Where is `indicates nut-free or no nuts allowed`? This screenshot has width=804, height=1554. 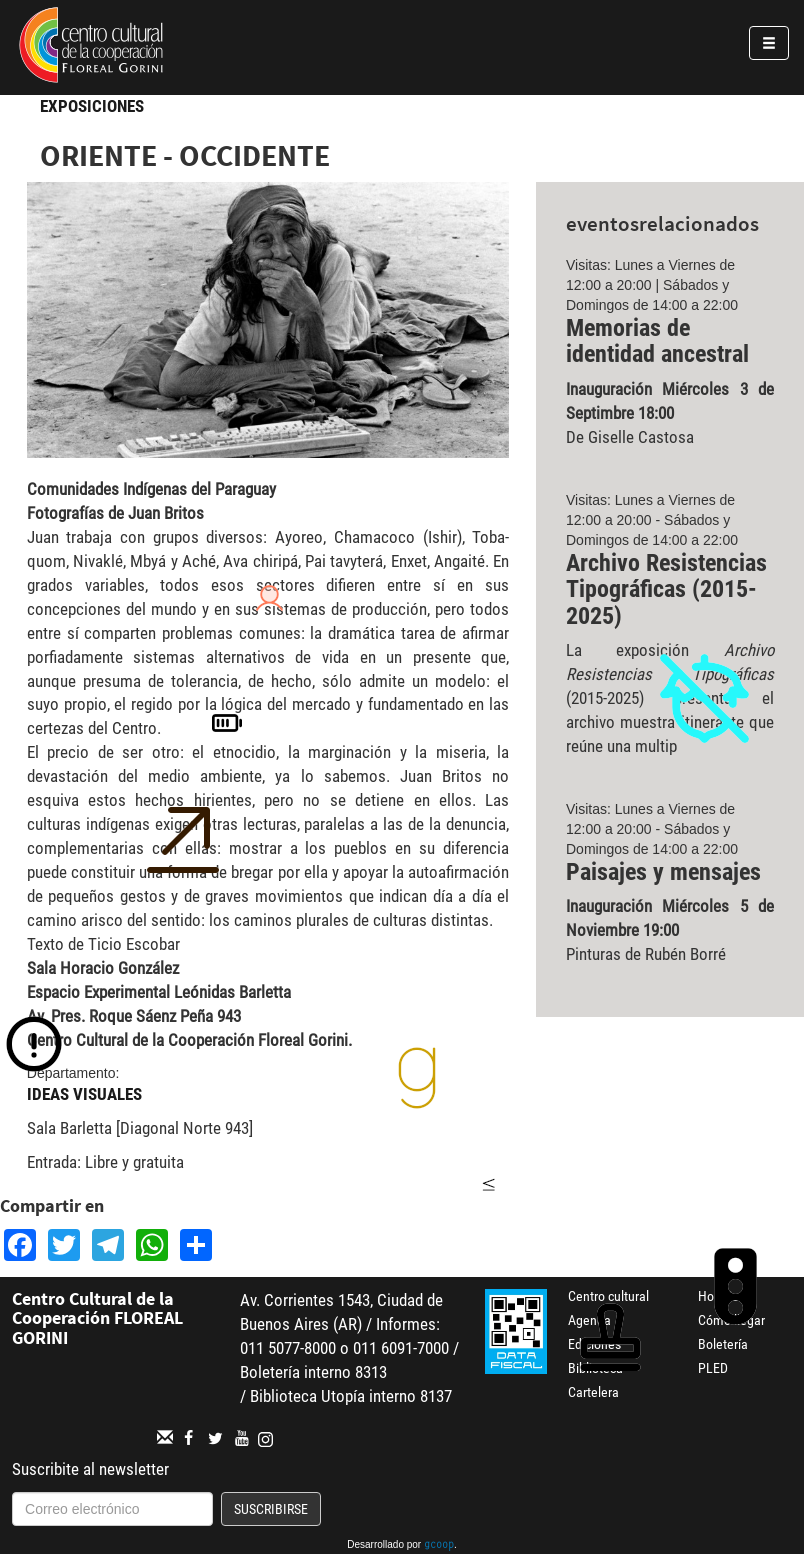
indicates nut-free or no nuts allowed is located at coordinates (704, 698).